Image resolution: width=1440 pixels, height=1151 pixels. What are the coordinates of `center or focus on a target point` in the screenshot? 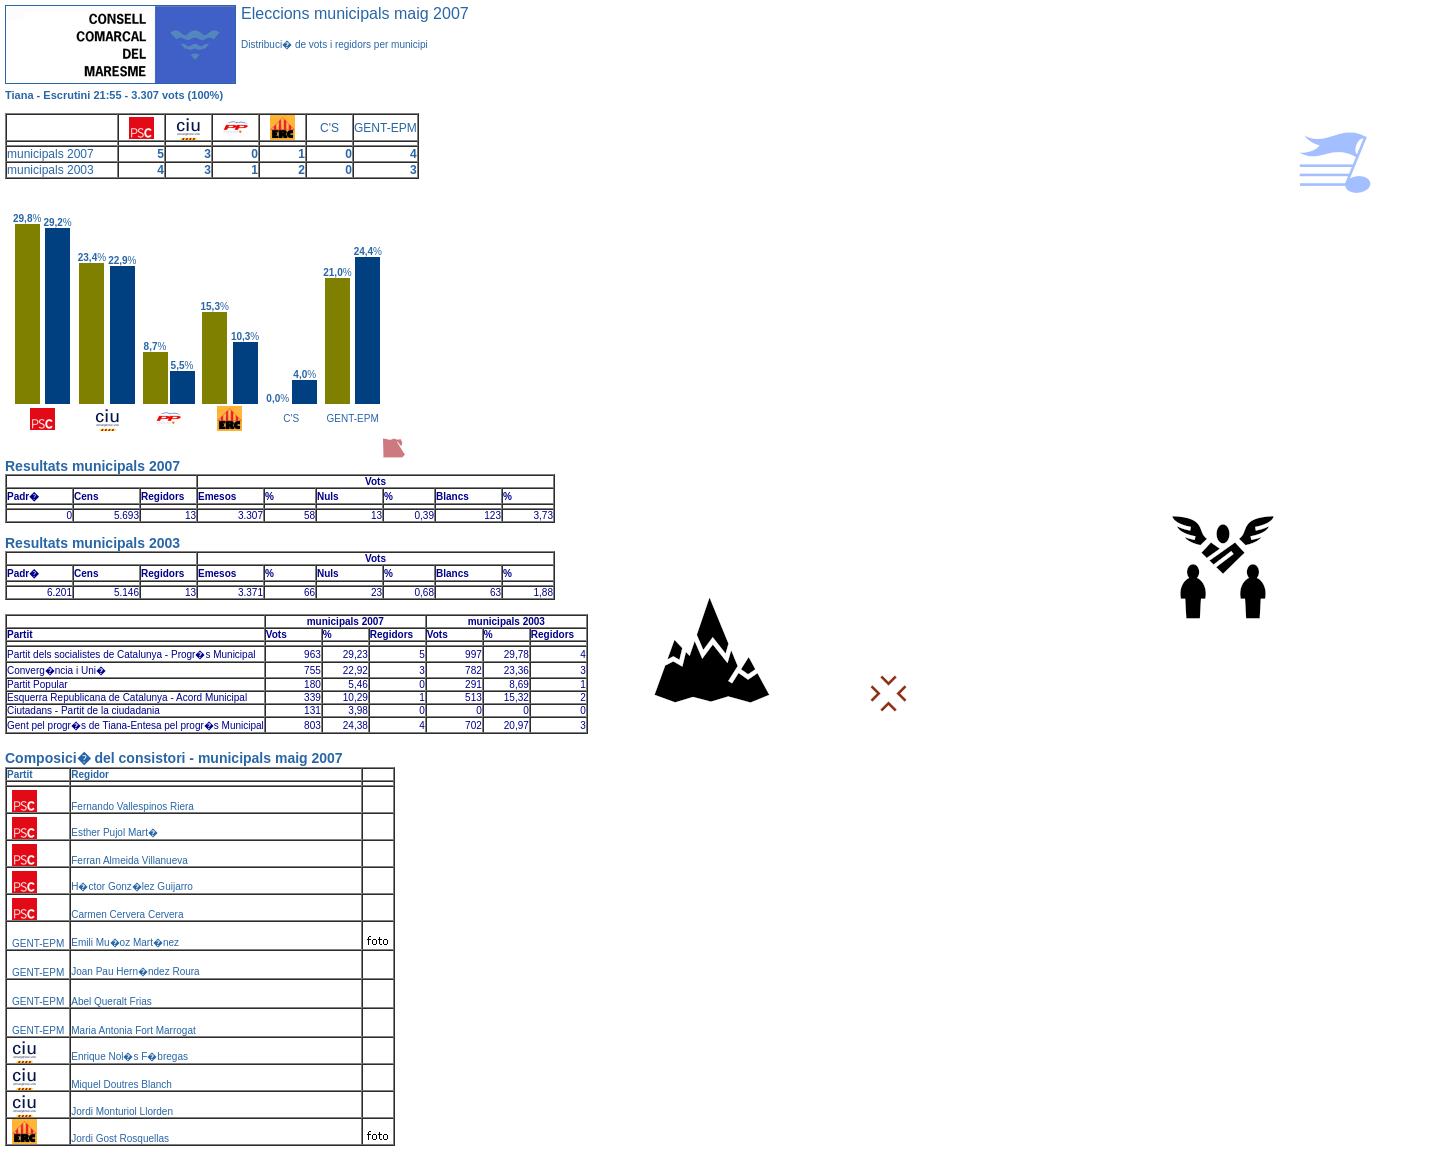 It's located at (888, 693).